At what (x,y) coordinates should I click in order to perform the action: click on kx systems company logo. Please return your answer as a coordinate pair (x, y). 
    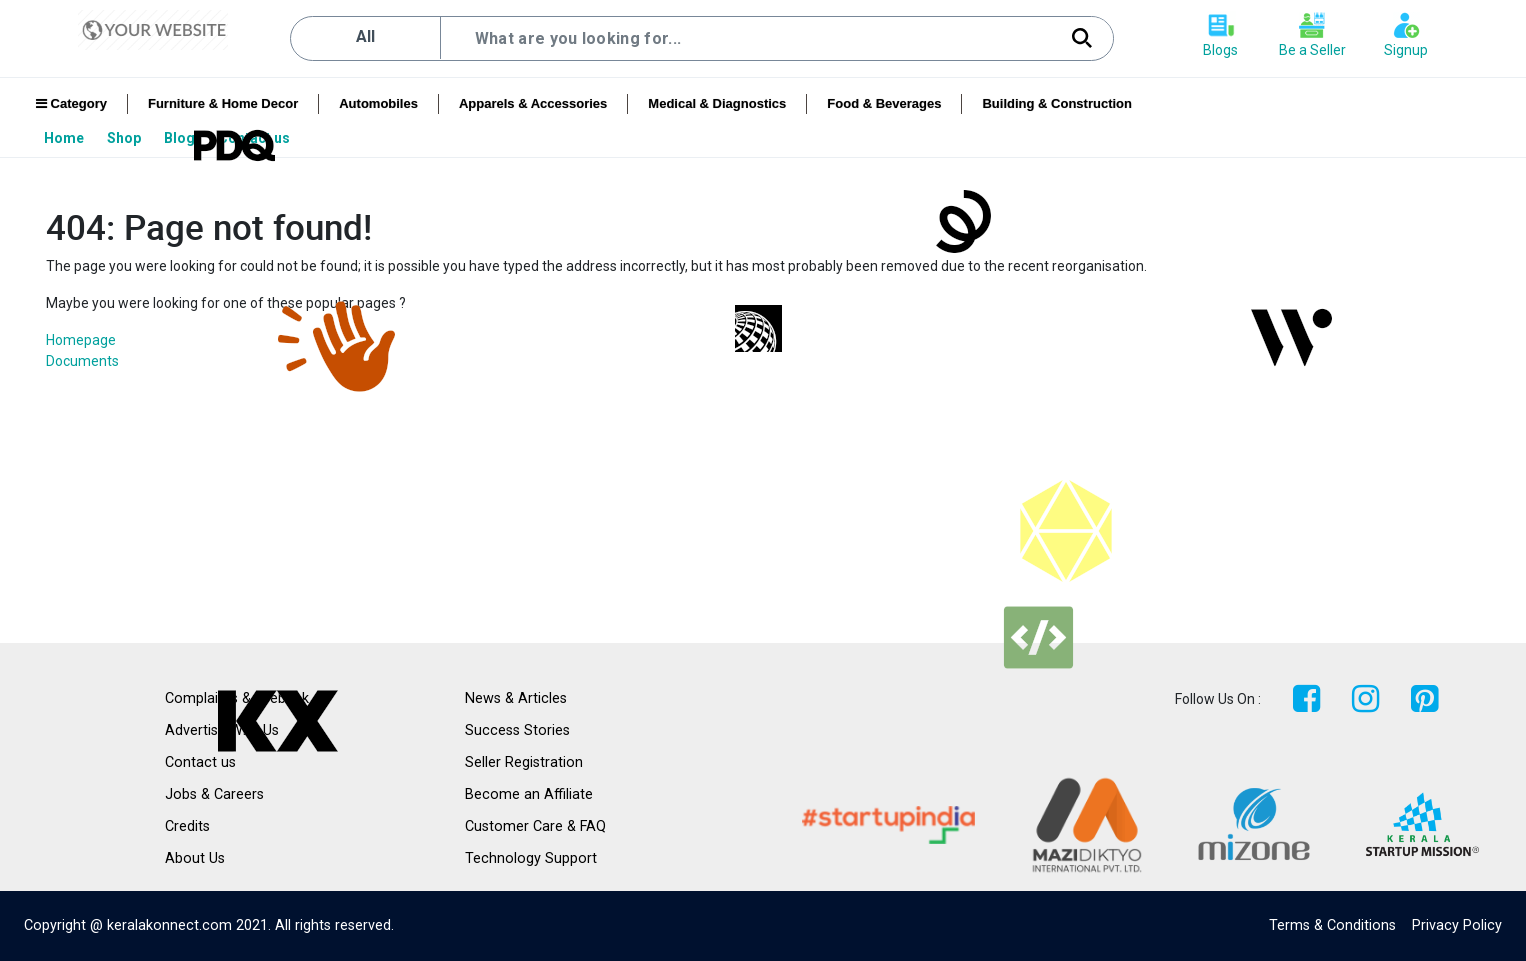
    Looking at the image, I should click on (278, 721).